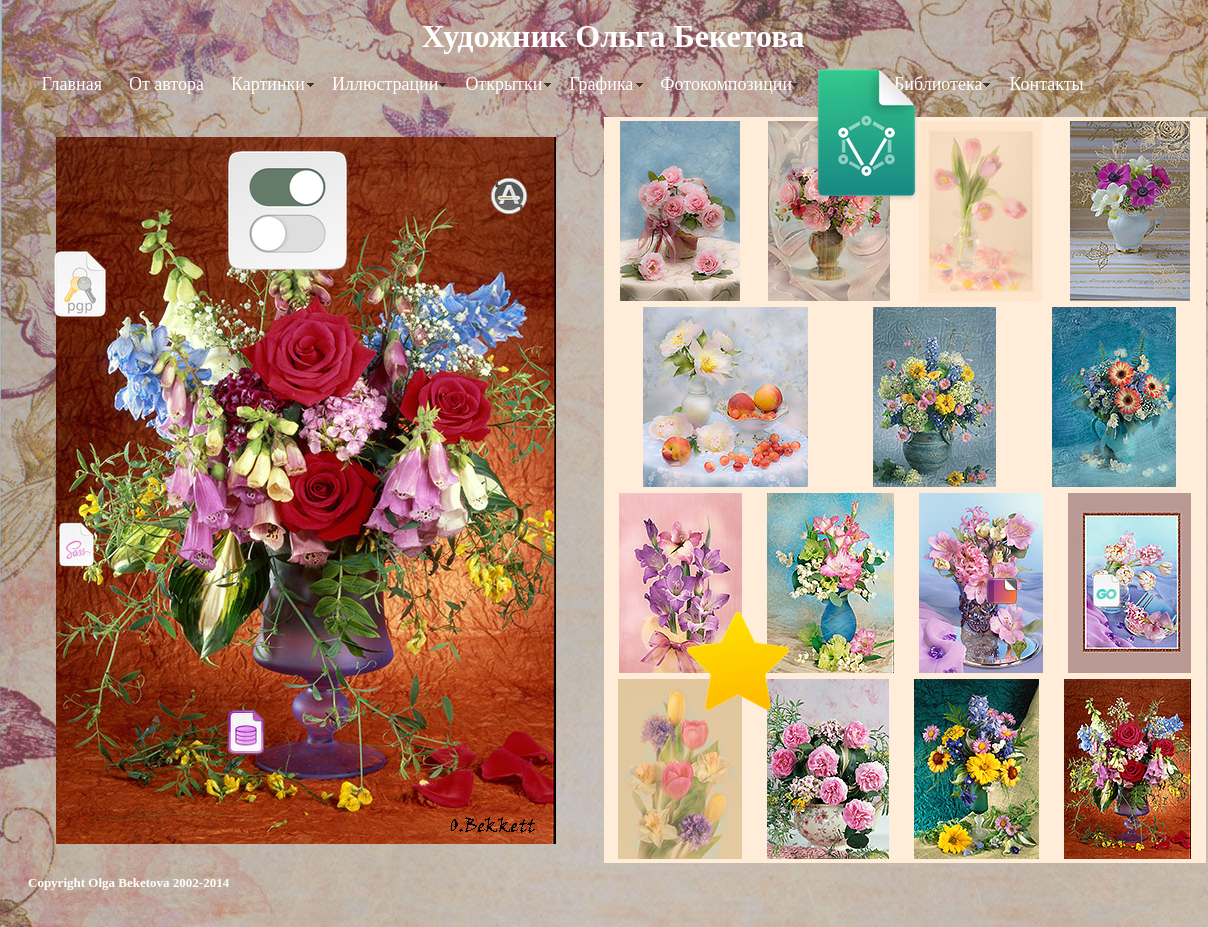  What do you see at coordinates (76, 544) in the screenshot?
I see `scss stylesheet file` at bounding box center [76, 544].